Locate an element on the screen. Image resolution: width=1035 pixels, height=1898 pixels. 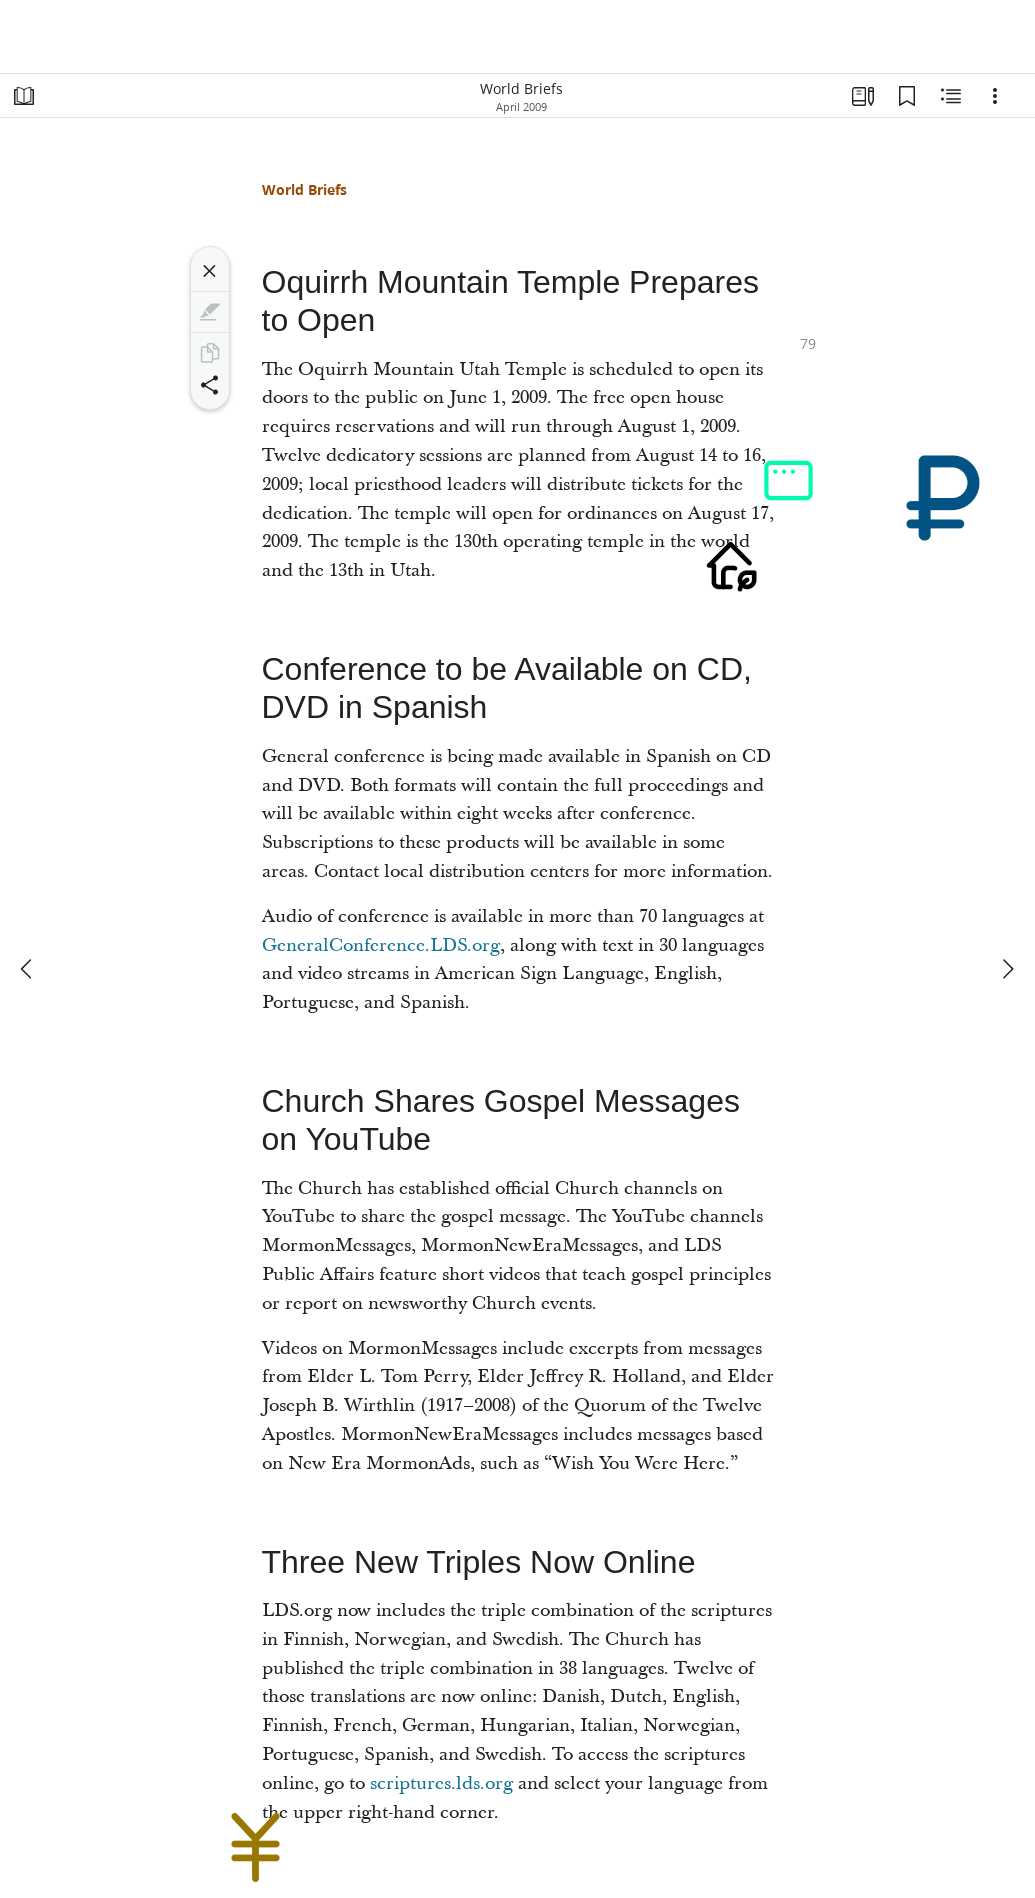
view eco-friendly home settings is located at coordinates (730, 565).